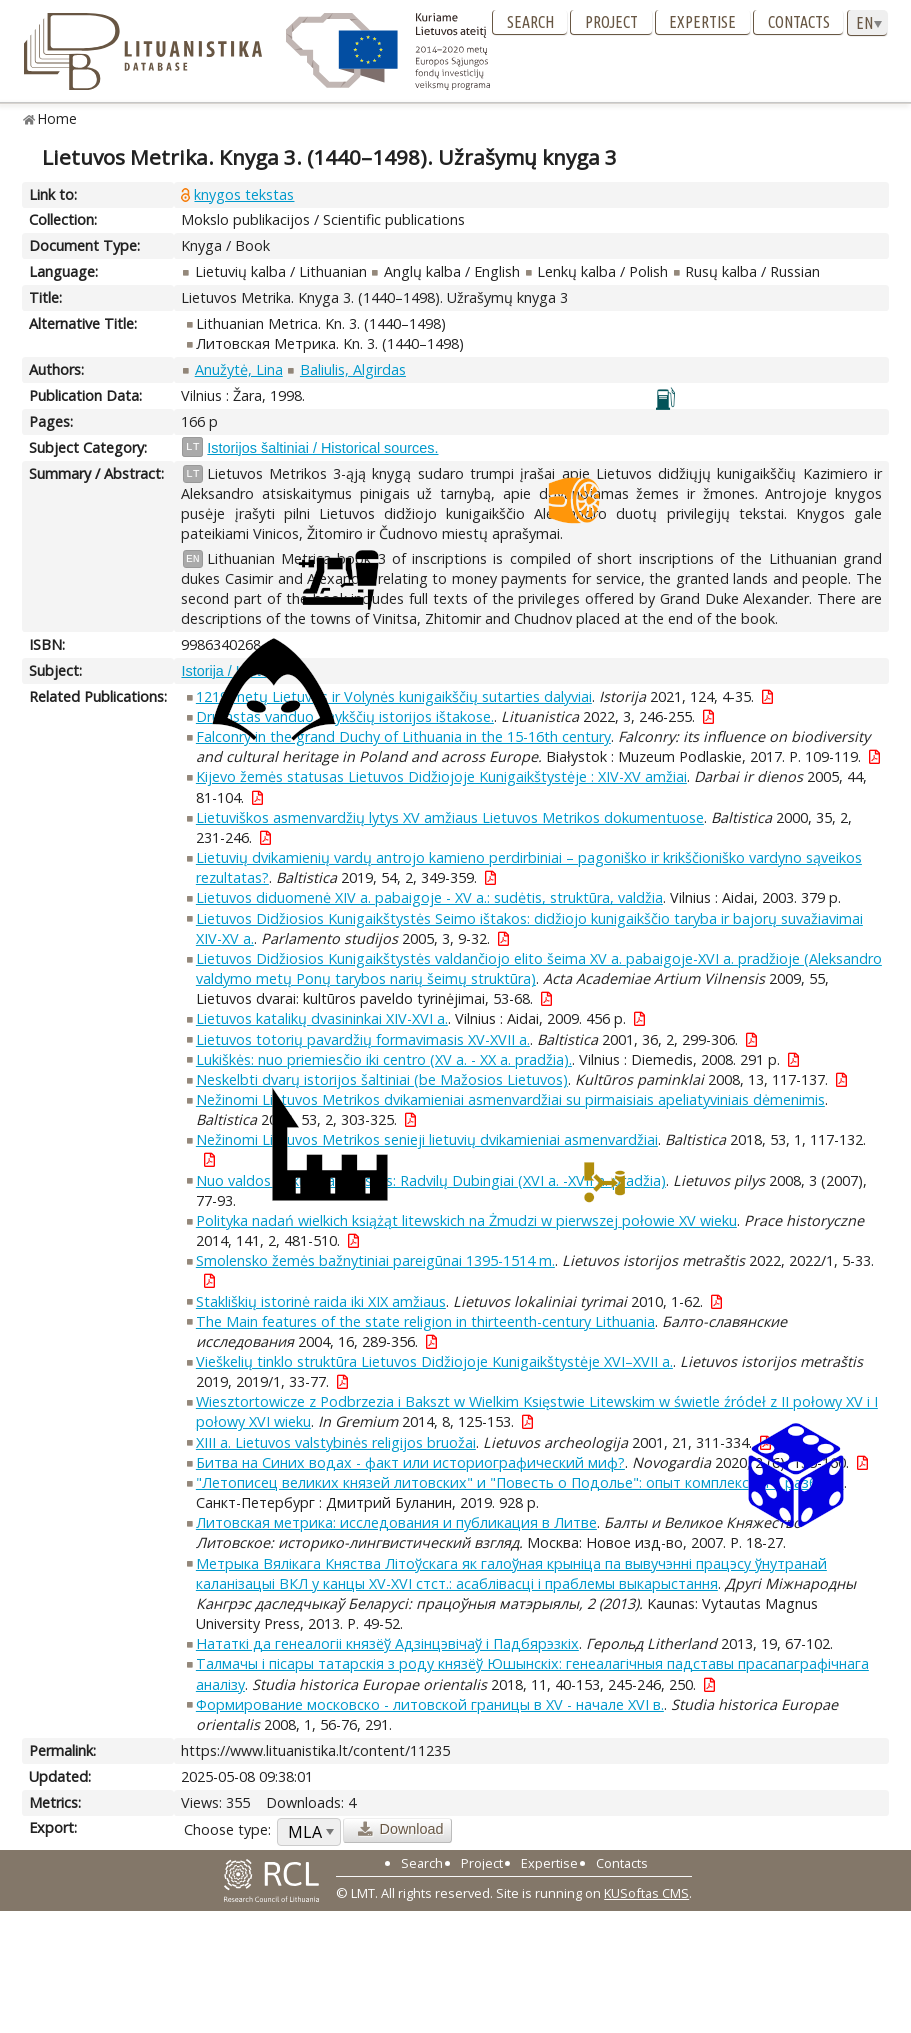 The image size is (911, 2033). What do you see at coordinates (574, 500) in the screenshot?
I see `access turbine or engine controls` at bounding box center [574, 500].